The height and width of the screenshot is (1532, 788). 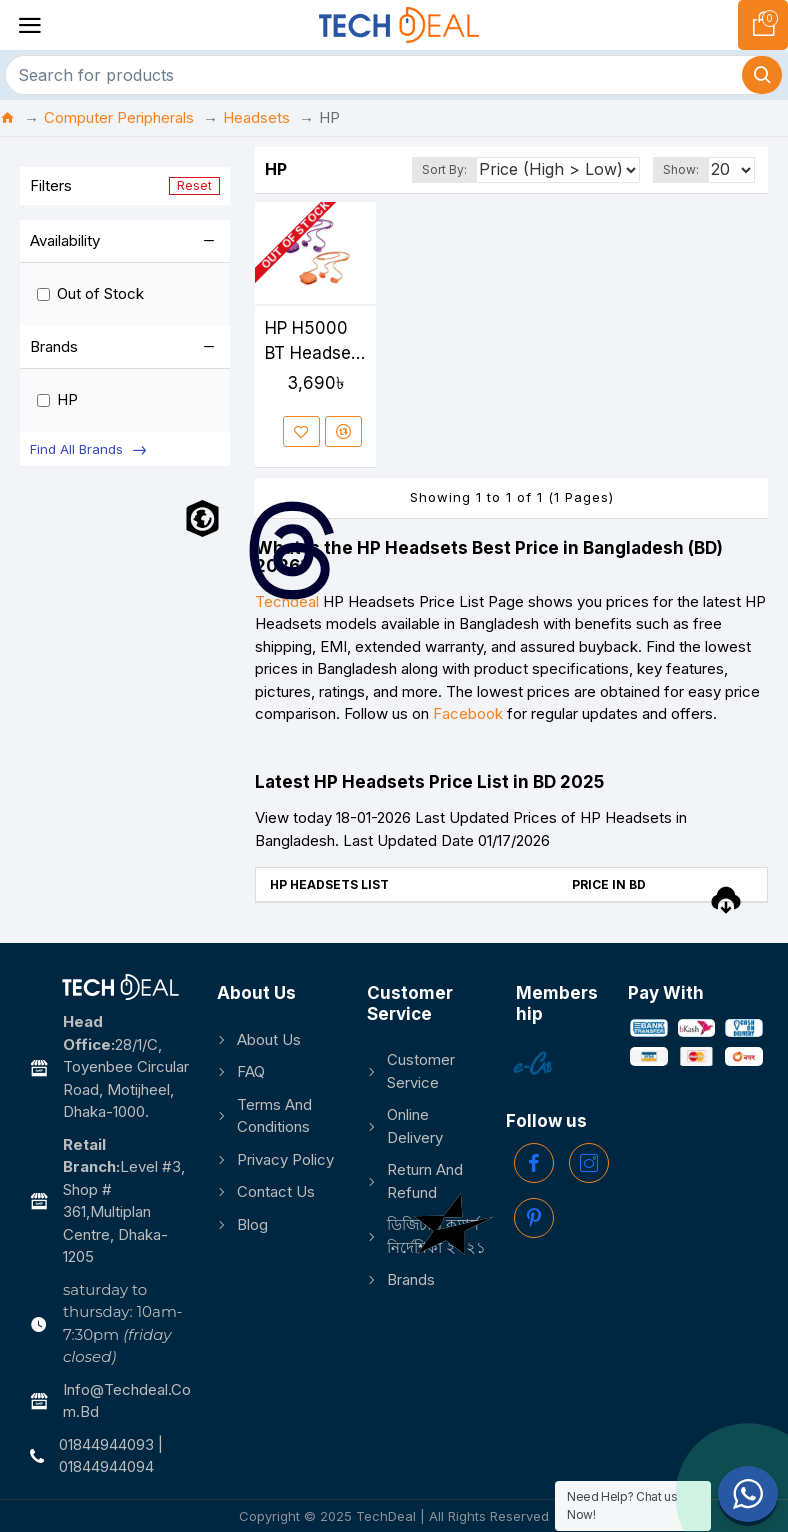 What do you see at coordinates (726, 900) in the screenshot?
I see `download file from cloud storage` at bounding box center [726, 900].